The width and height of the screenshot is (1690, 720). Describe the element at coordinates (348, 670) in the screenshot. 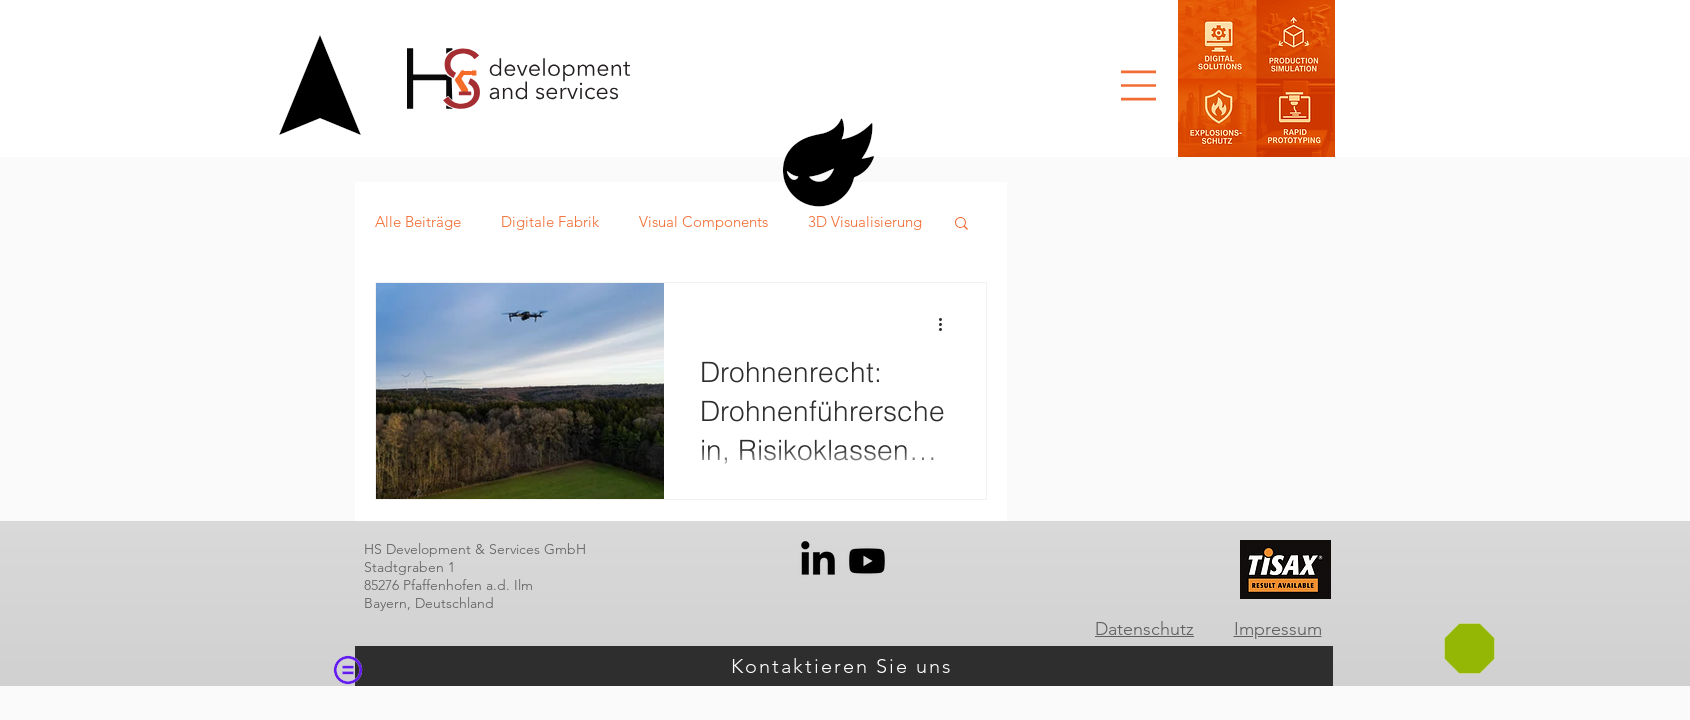

I see `creative commons no derivatives license indicator` at that location.